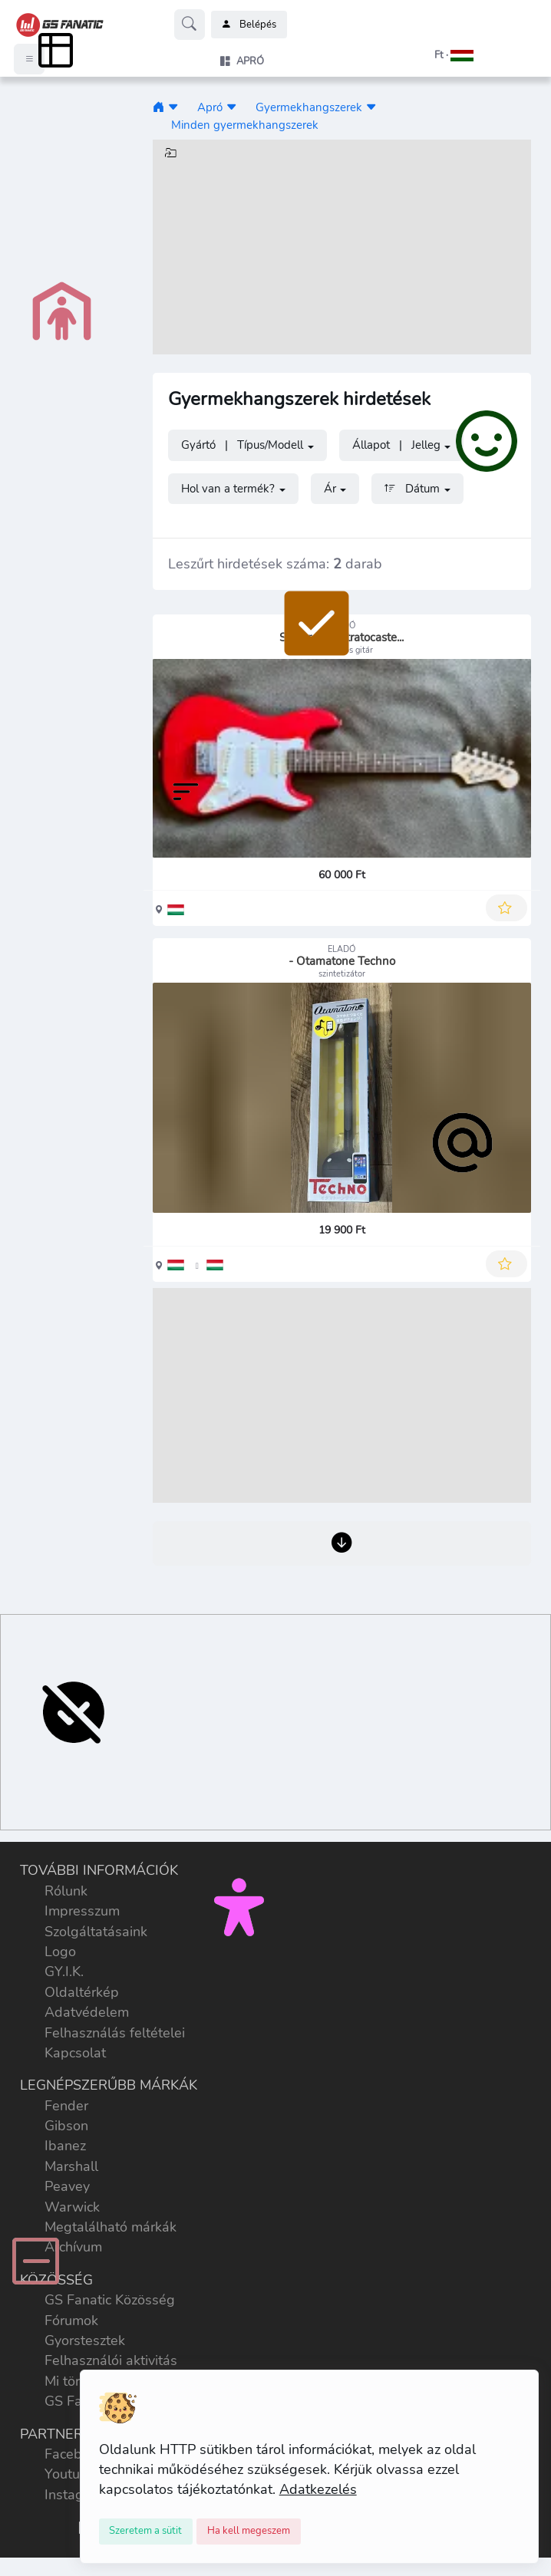  What do you see at coordinates (487, 441) in the screenshot?
I see `add emoji or reaction to content` at bounding box center [487, 441].